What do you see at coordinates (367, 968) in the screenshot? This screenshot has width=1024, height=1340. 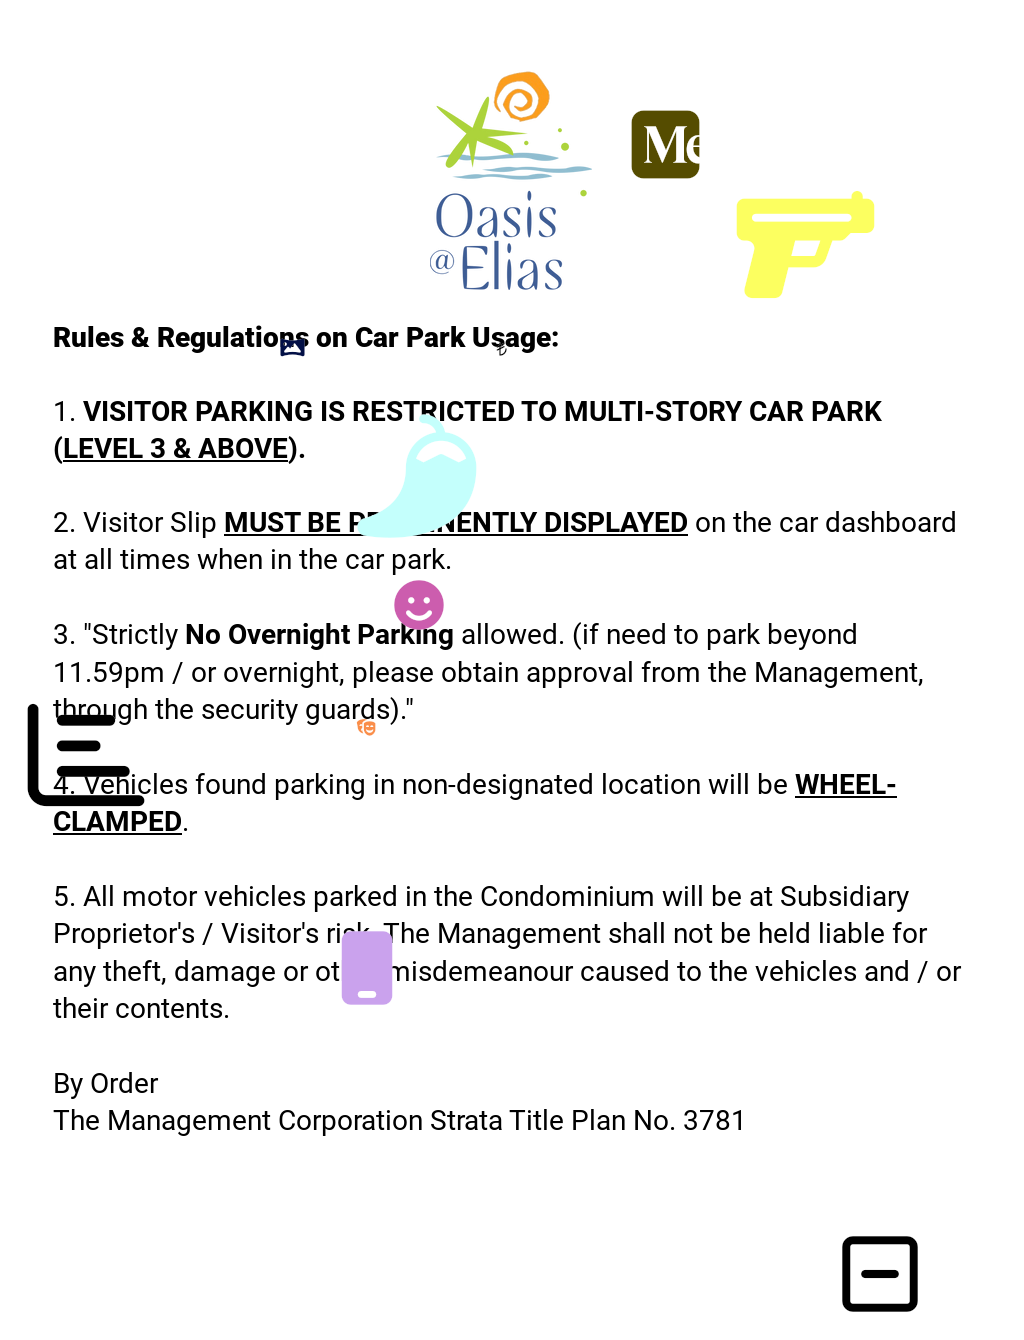 I see `indicates mobile device or smartphone` at bounding box center [367, 968].